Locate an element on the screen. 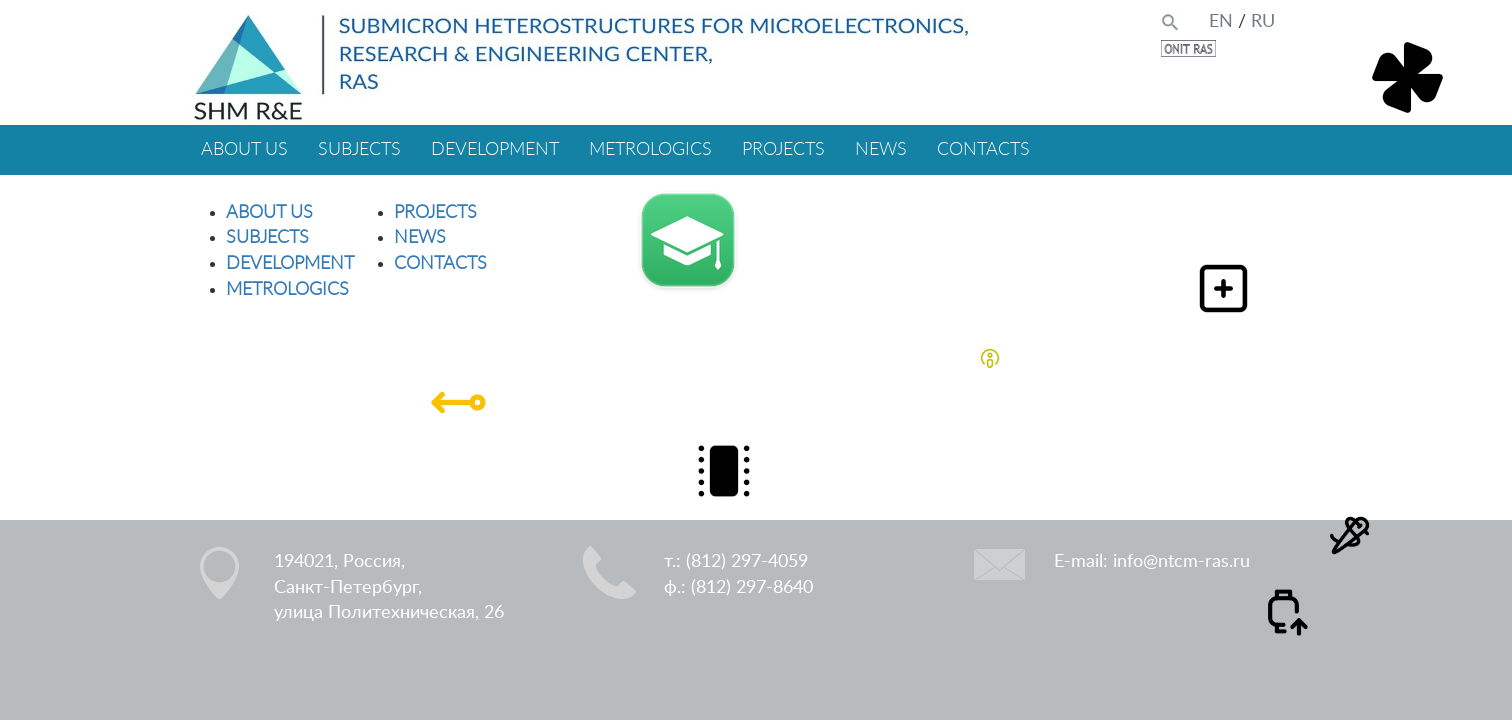 The image size is (1512, 720). adjust car ventilation settings is located at coordinates (1407, 77).